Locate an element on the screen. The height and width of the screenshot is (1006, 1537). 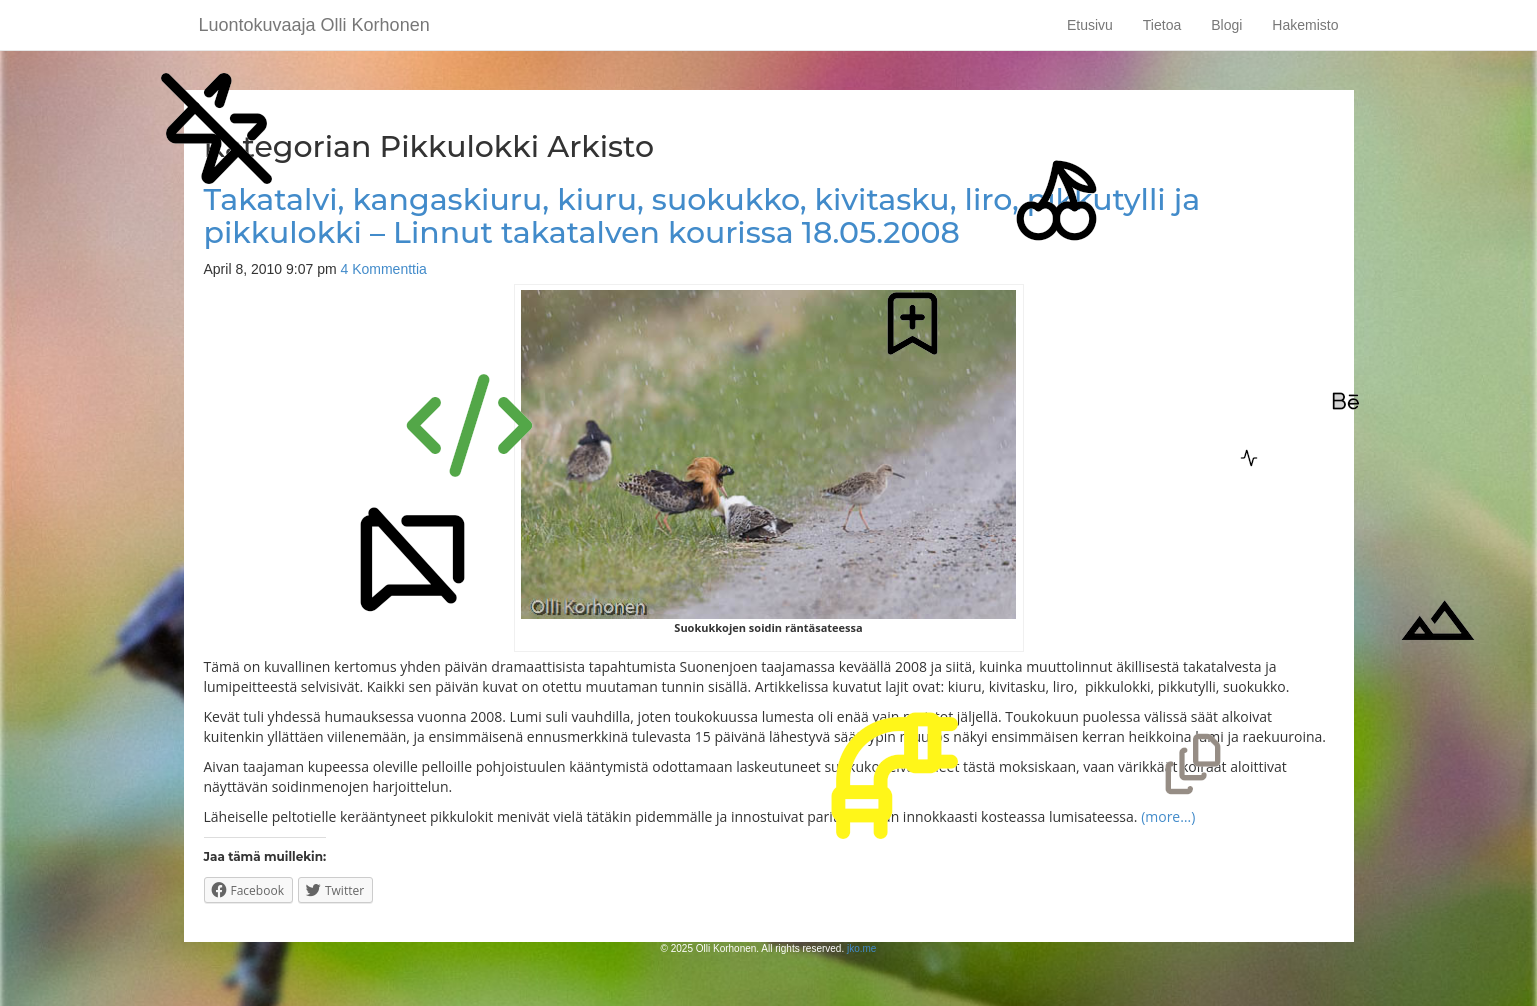
view landscape or nature photos is located at coordinates (1438, 620).